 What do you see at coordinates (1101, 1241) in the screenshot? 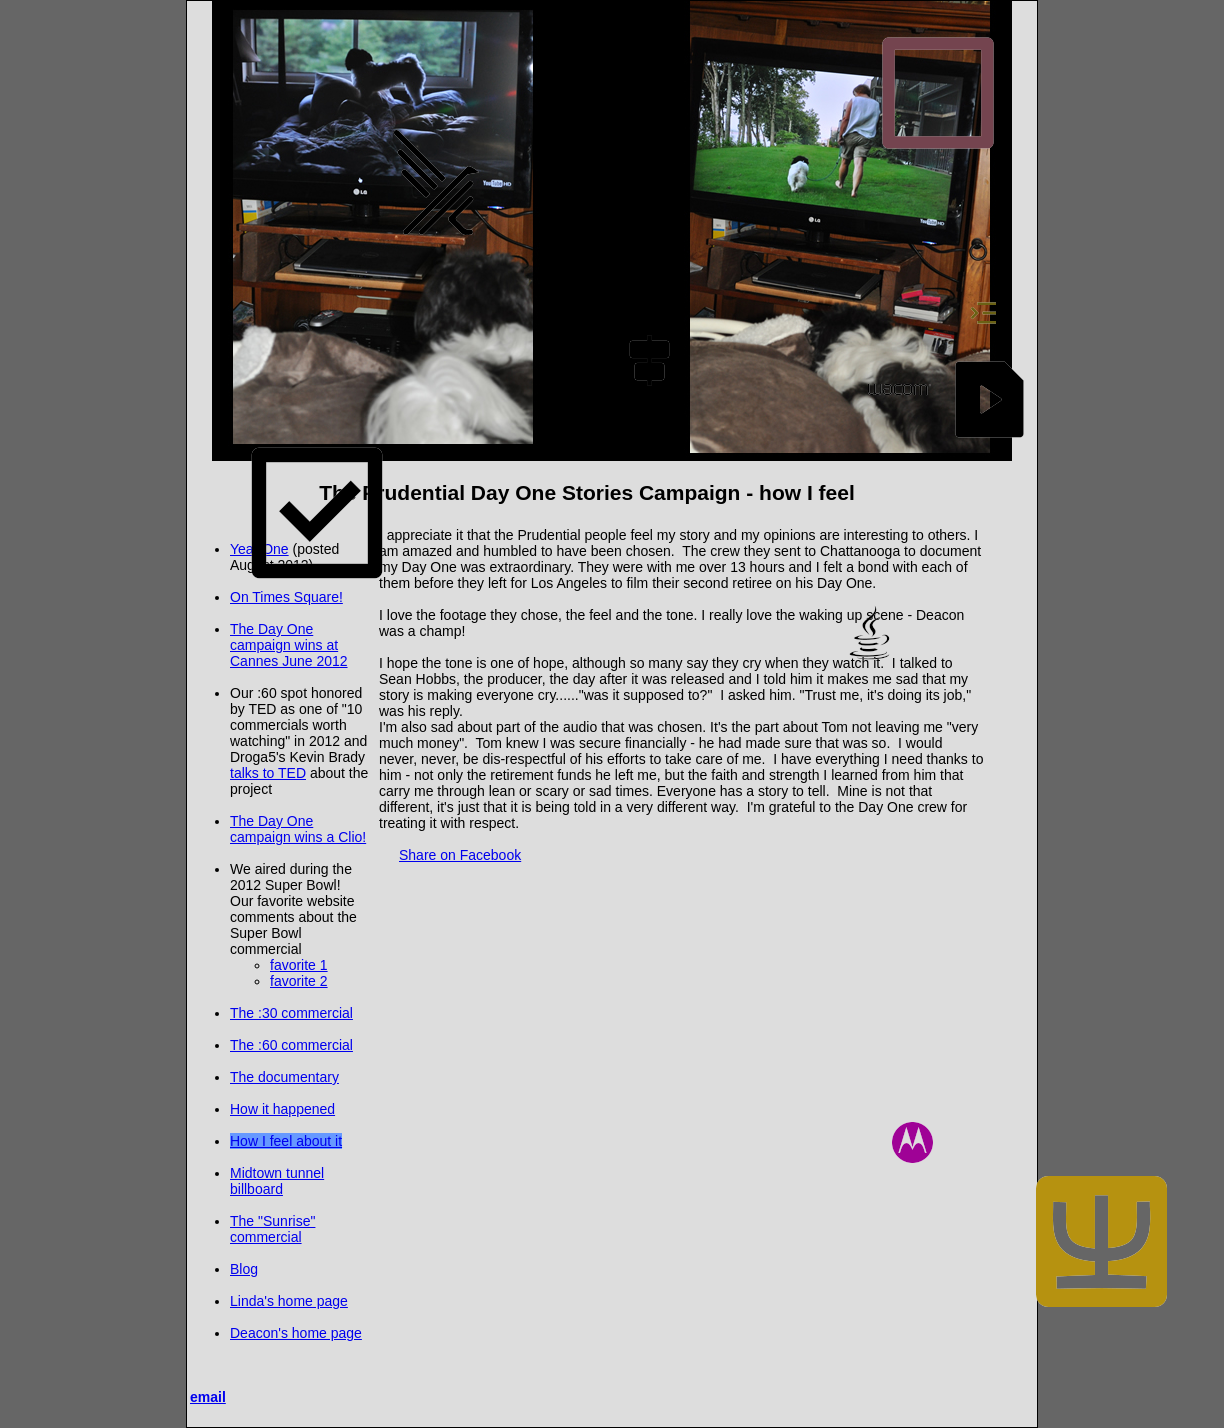
I see `open the Rime input method application` at bounding box center [1101, 1241].